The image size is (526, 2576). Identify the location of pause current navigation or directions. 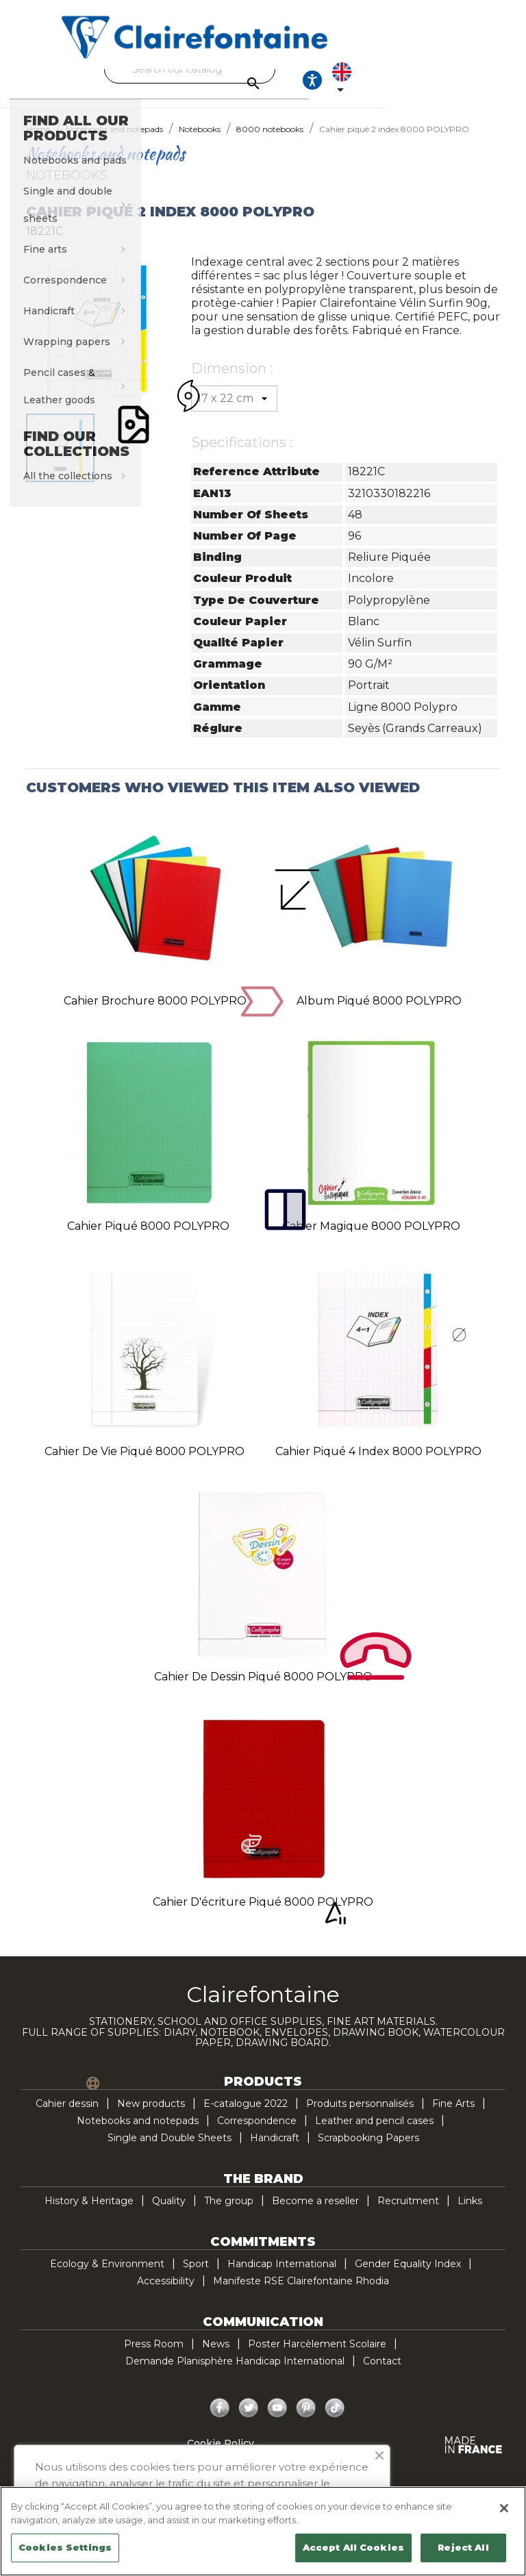
(335, 1912).